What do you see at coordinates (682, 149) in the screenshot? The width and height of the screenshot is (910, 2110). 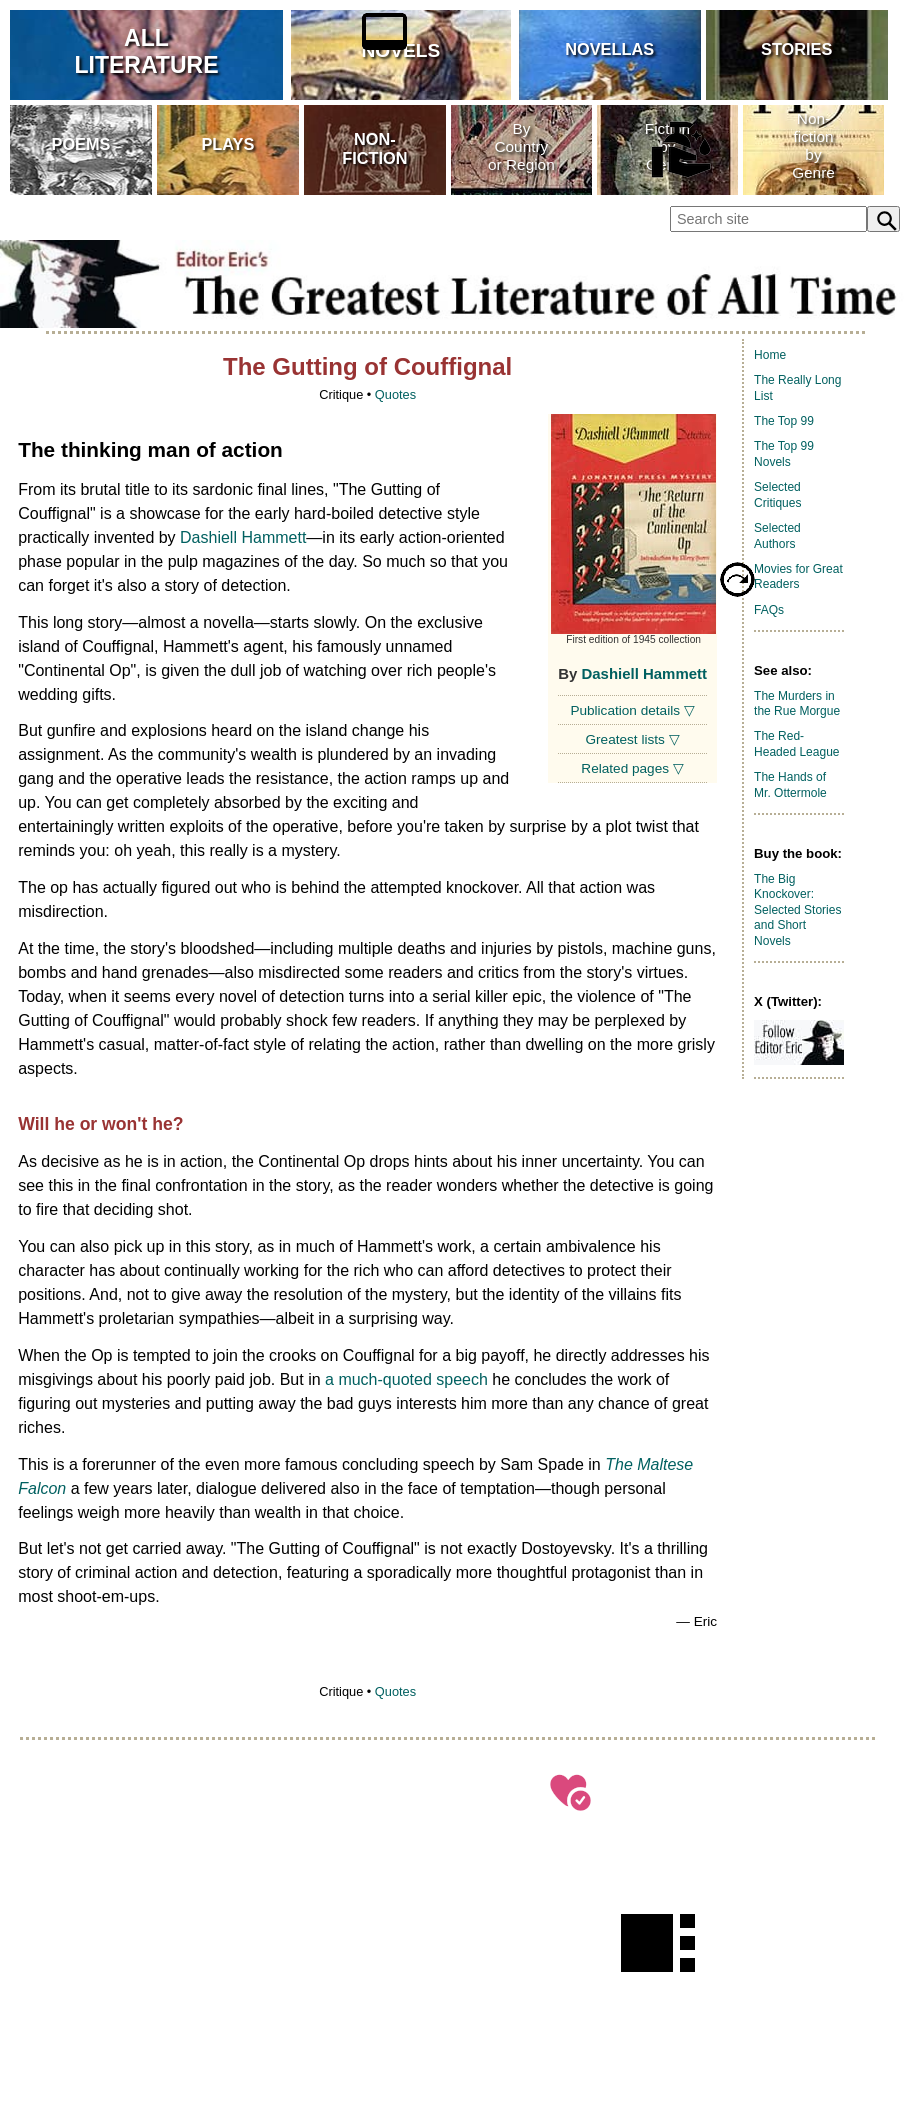 I see `hand sanitizer or hand washing station available` at bounding box center [682, 149].